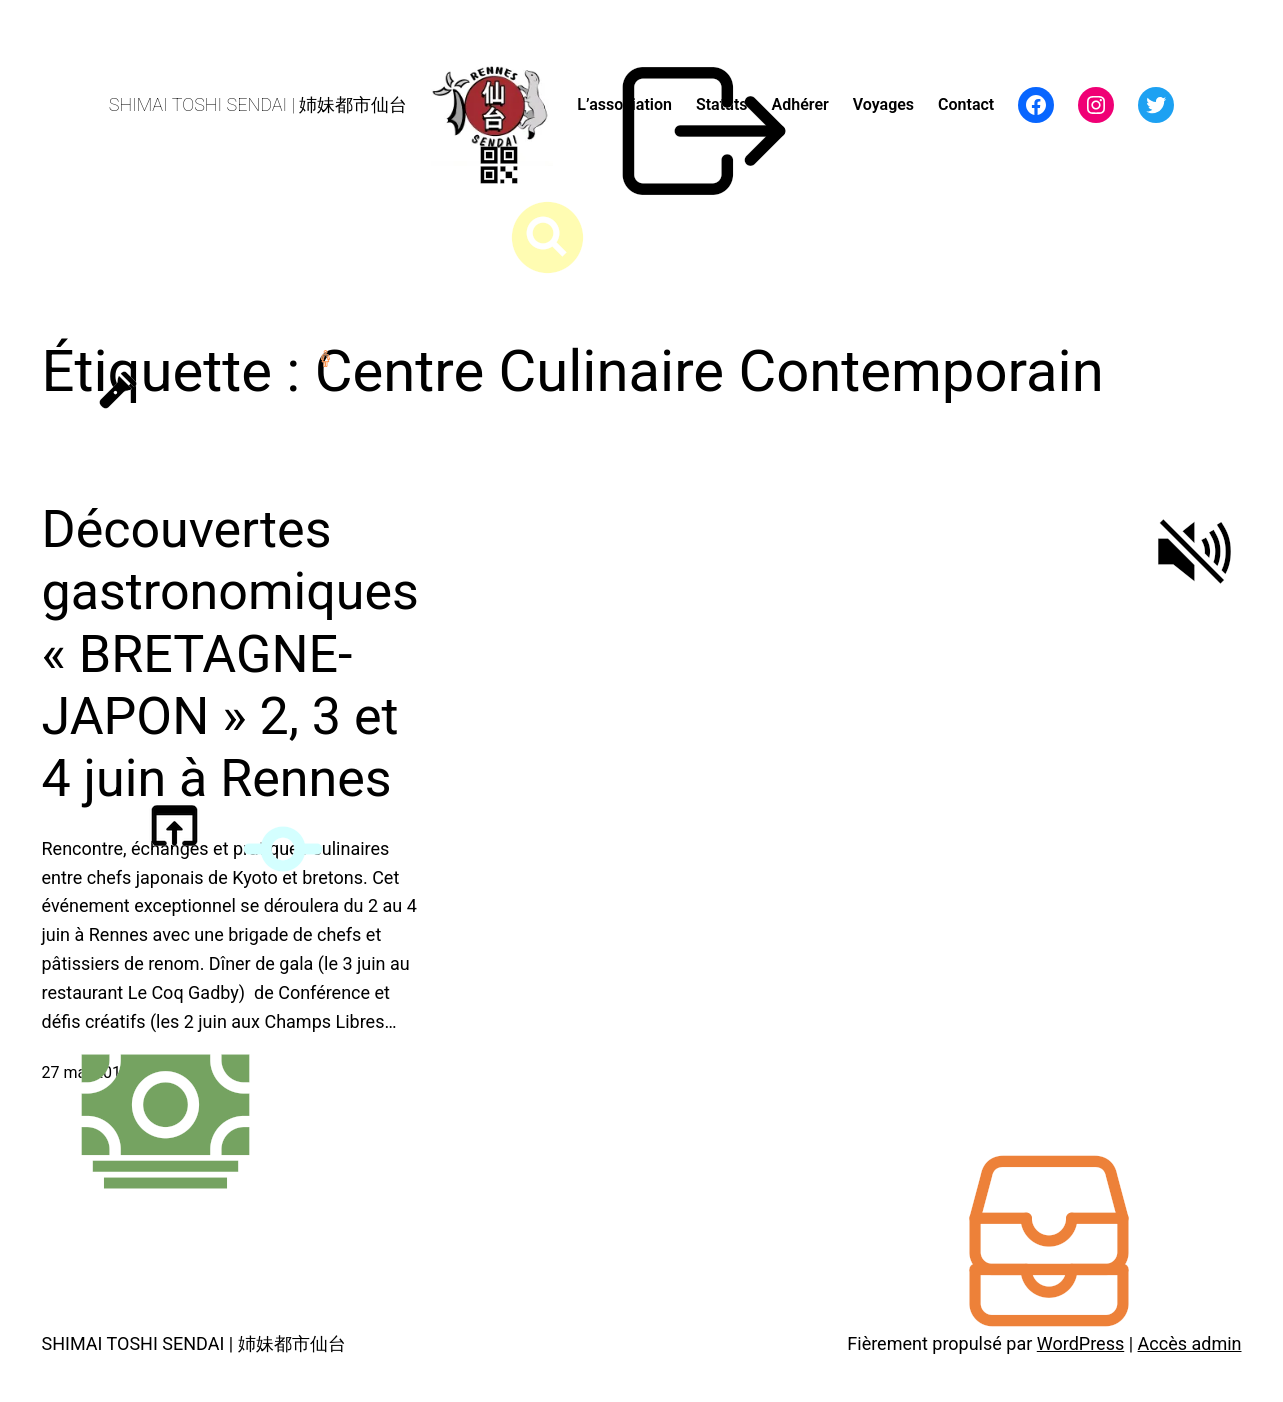  What do you see at coordinates (1194, 551) in the screenshot?
I see `mute audio or sound output` at bounding box center [1194, 551].